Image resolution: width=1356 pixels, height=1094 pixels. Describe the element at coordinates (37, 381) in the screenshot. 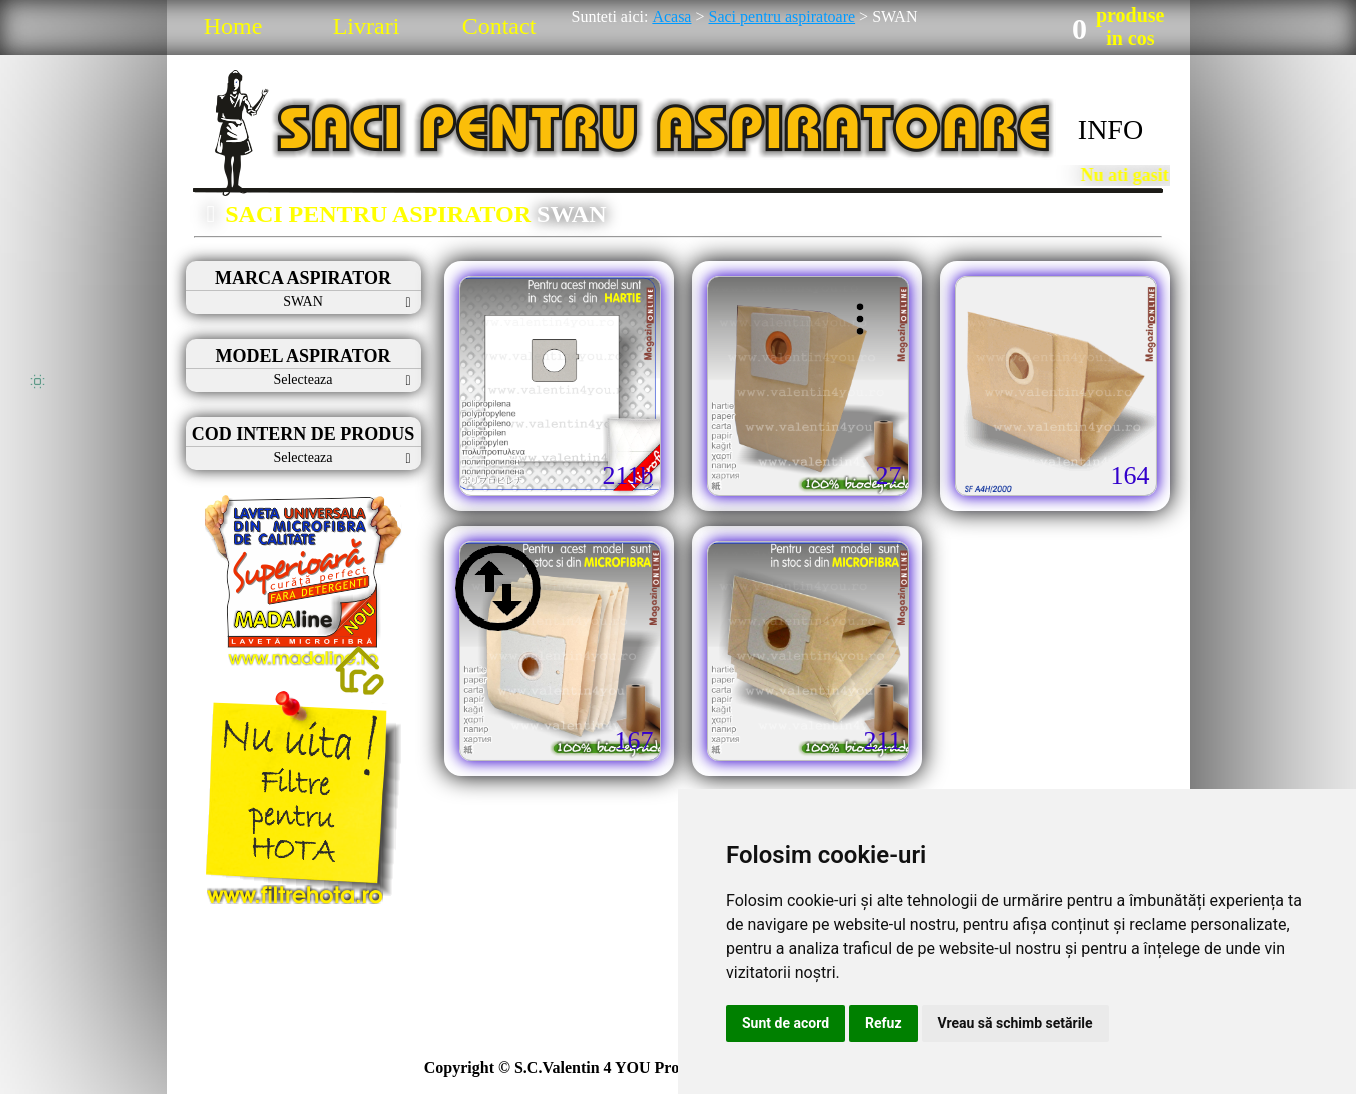

I see `select or define an artboard area` at that location.